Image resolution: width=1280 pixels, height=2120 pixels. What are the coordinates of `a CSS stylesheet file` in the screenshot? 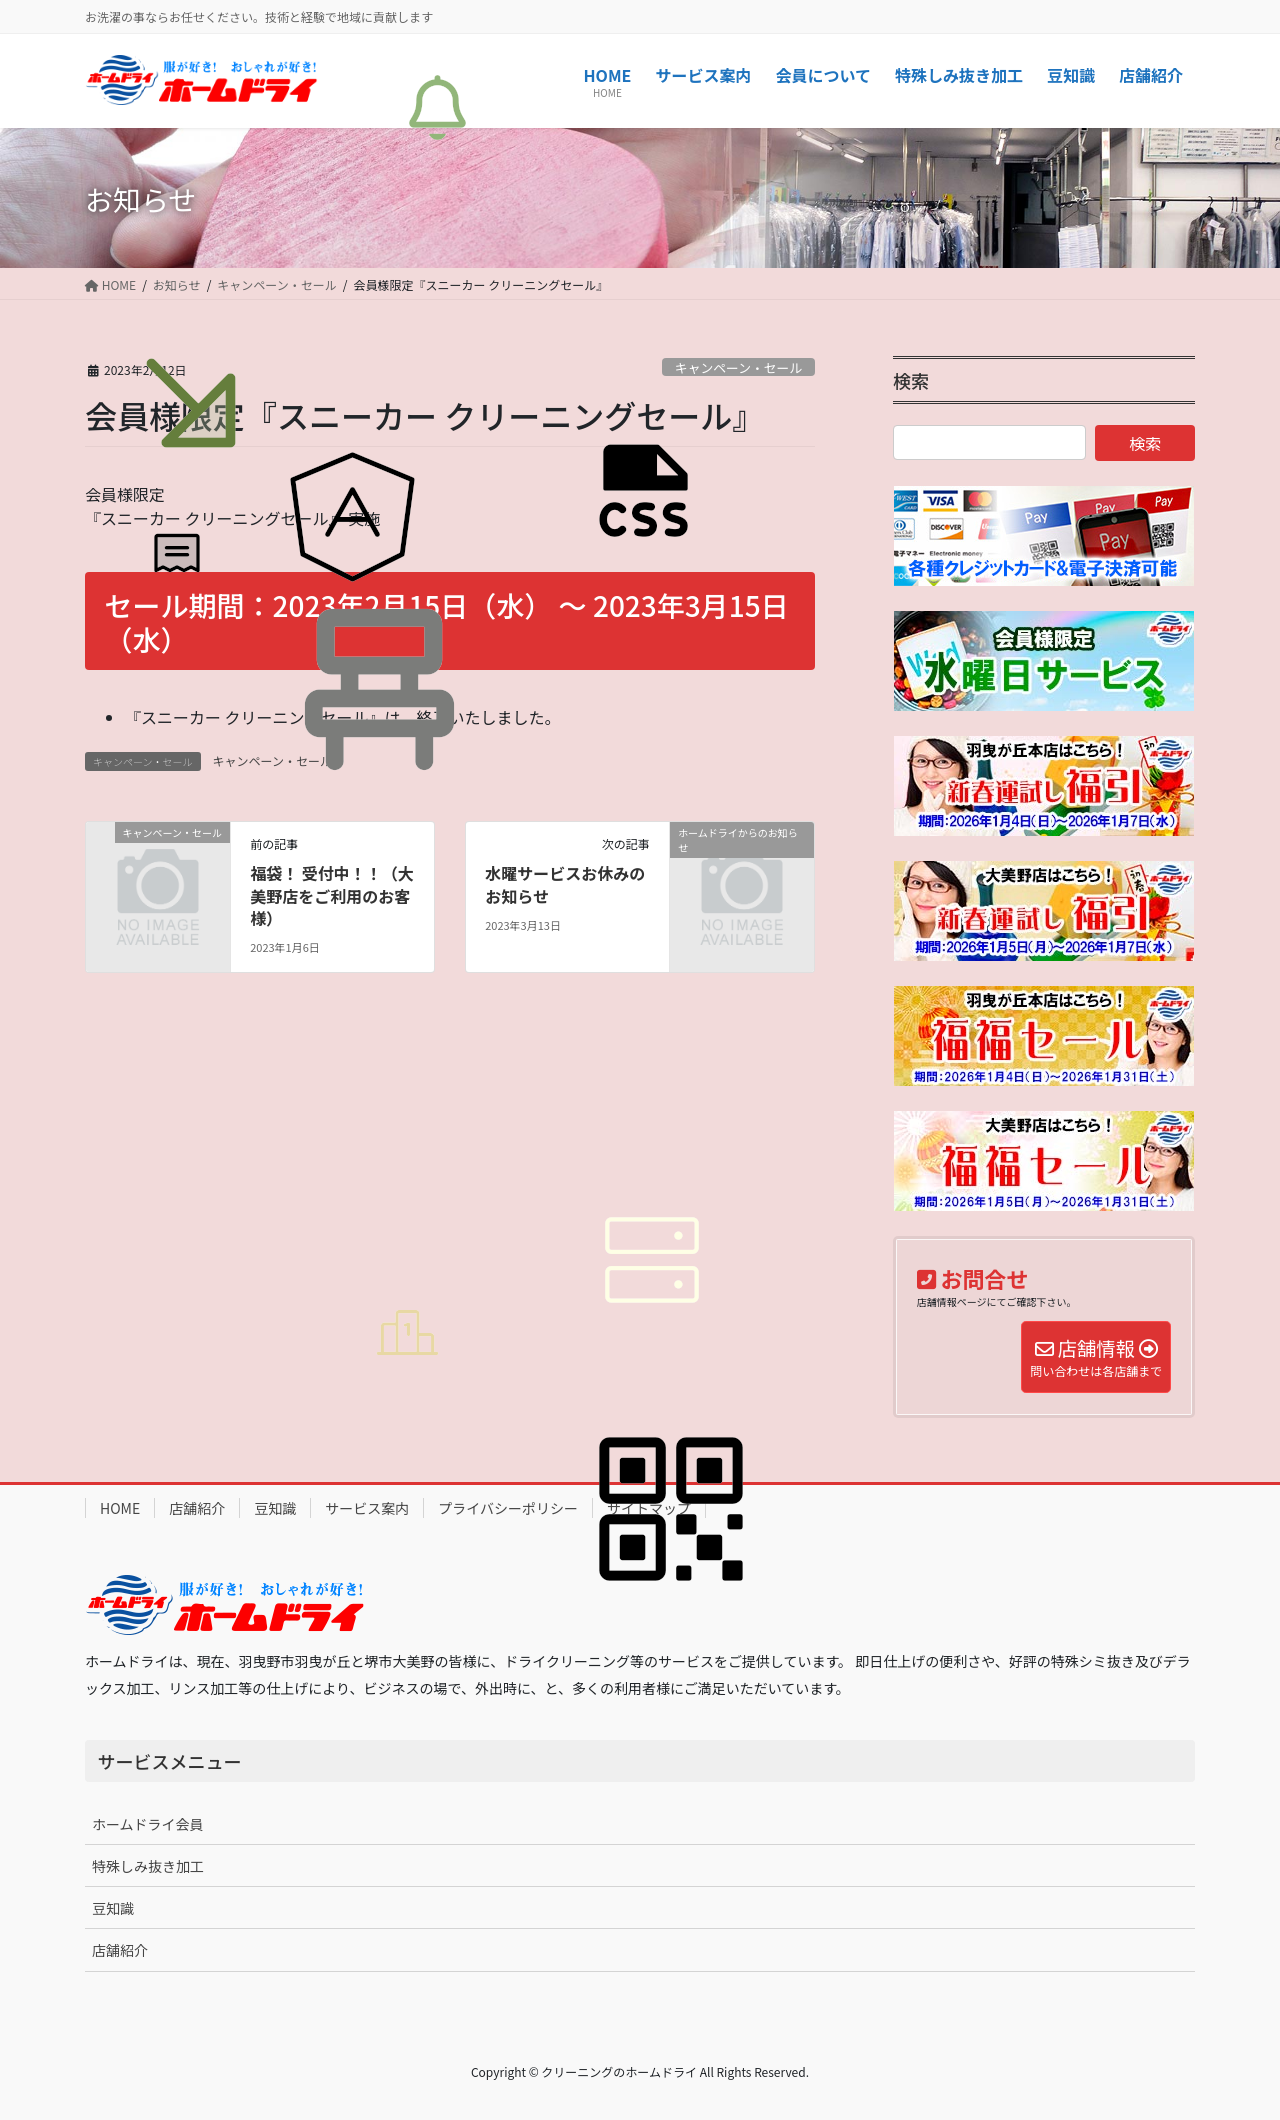 It's located at (645, 494).